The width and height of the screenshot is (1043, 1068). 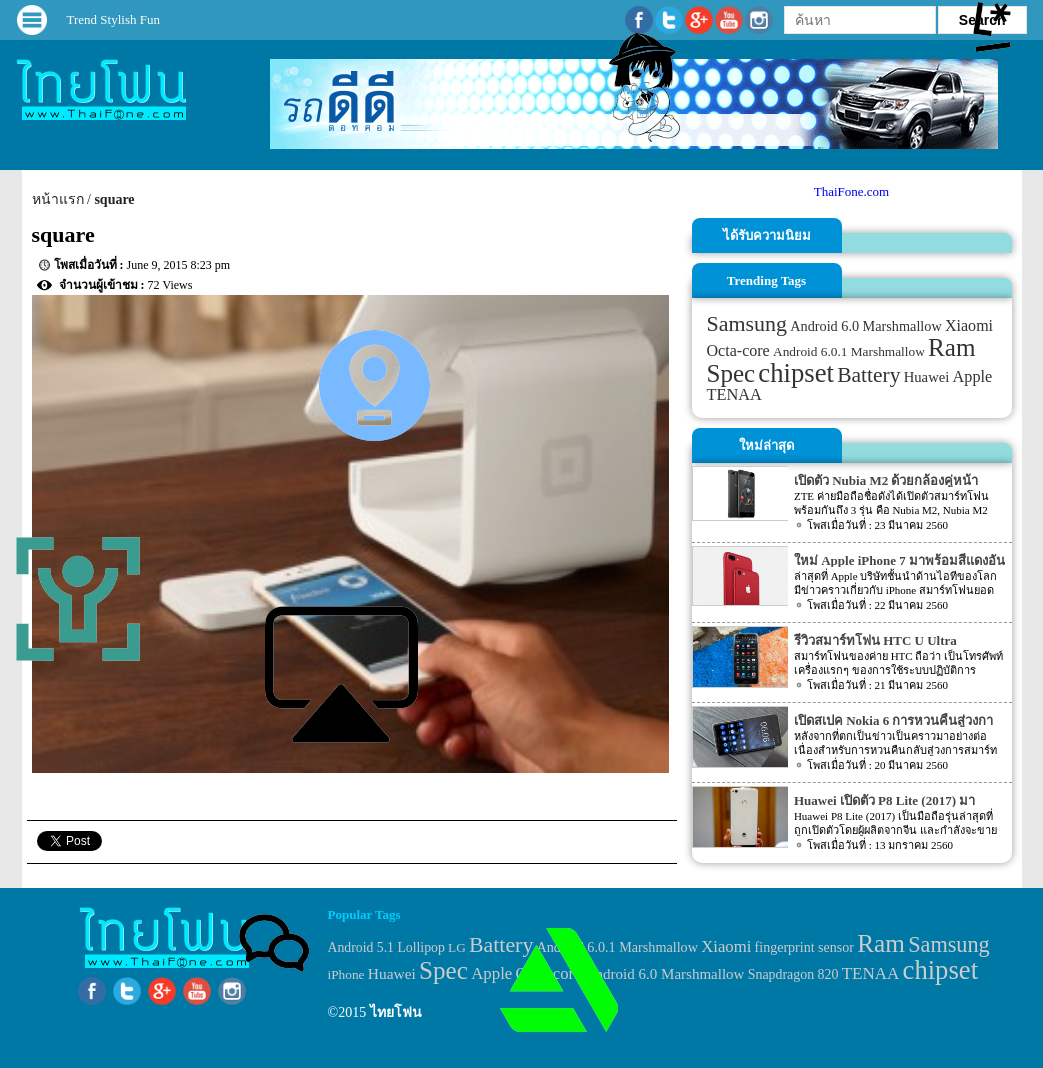 What do you see at coordinates (559, 980) in the screenshot?
I see `visit ArtStation profile or portfolio` at bounding box center [559, 980].